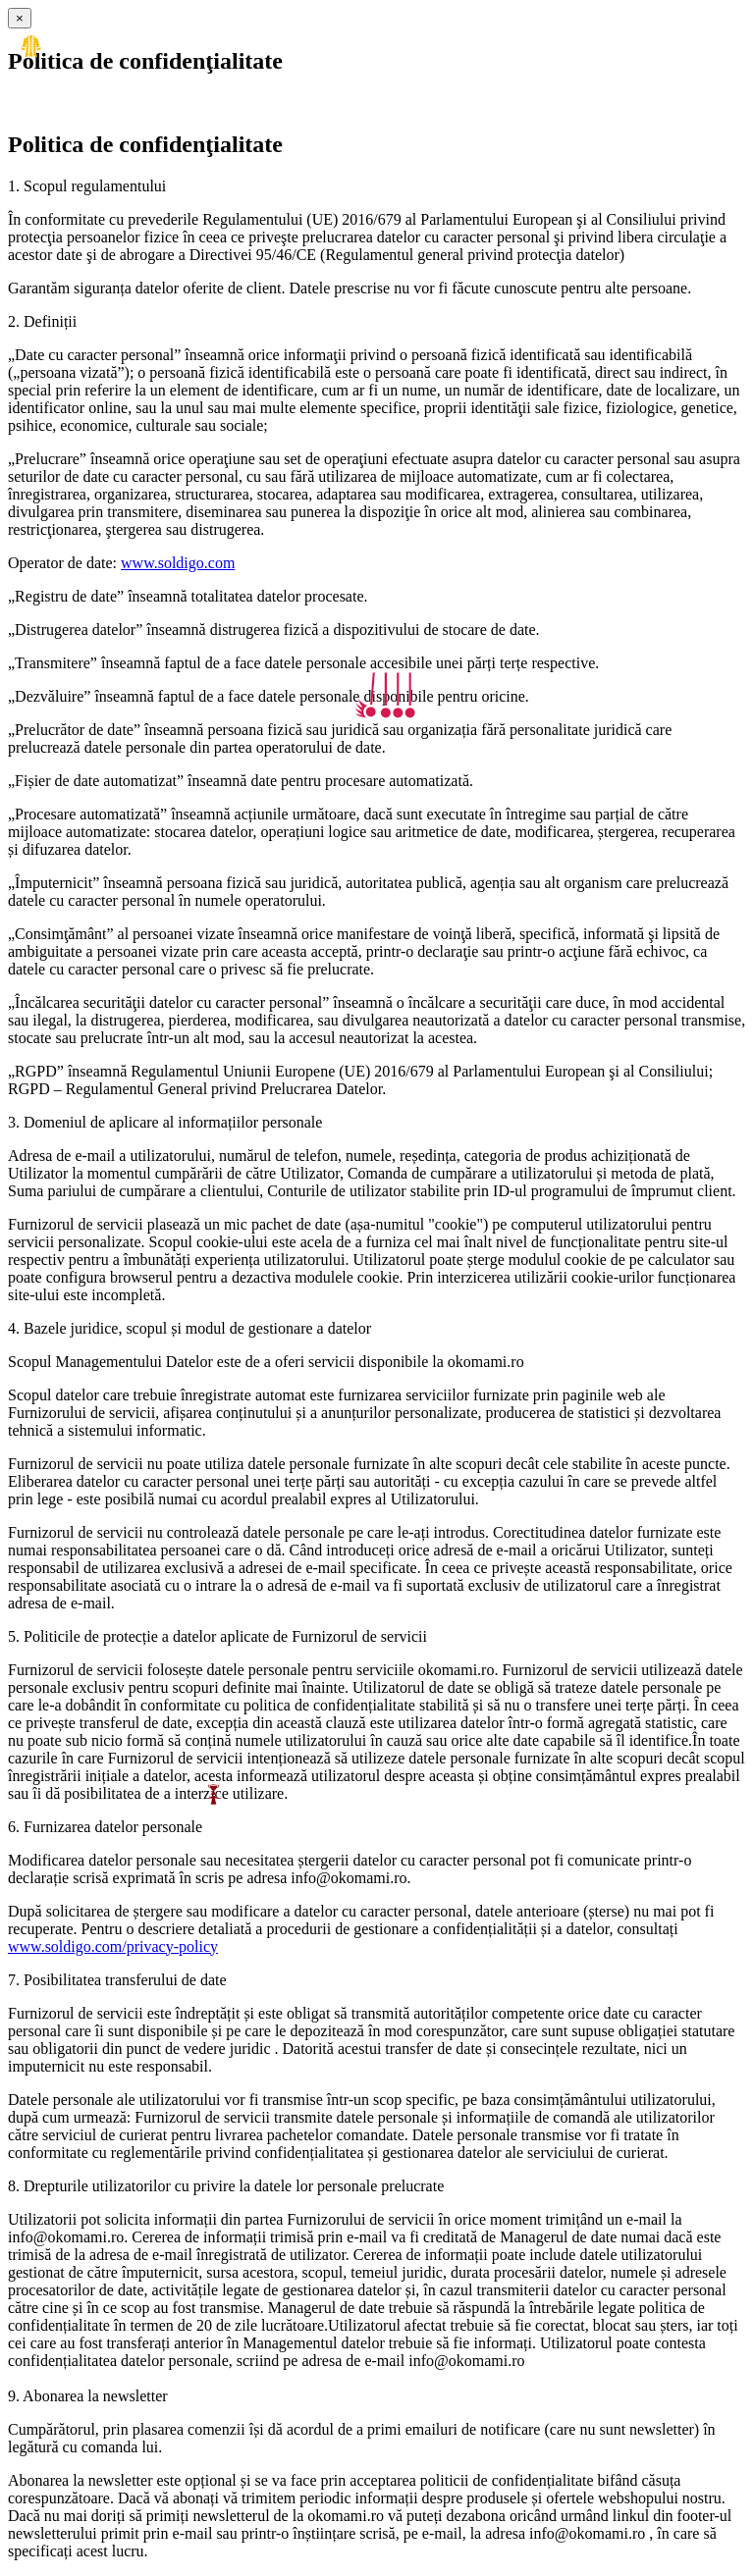  Describe the element at coordinates (213, 1794) in the screenshot. I see `view achievement goals` at that location.